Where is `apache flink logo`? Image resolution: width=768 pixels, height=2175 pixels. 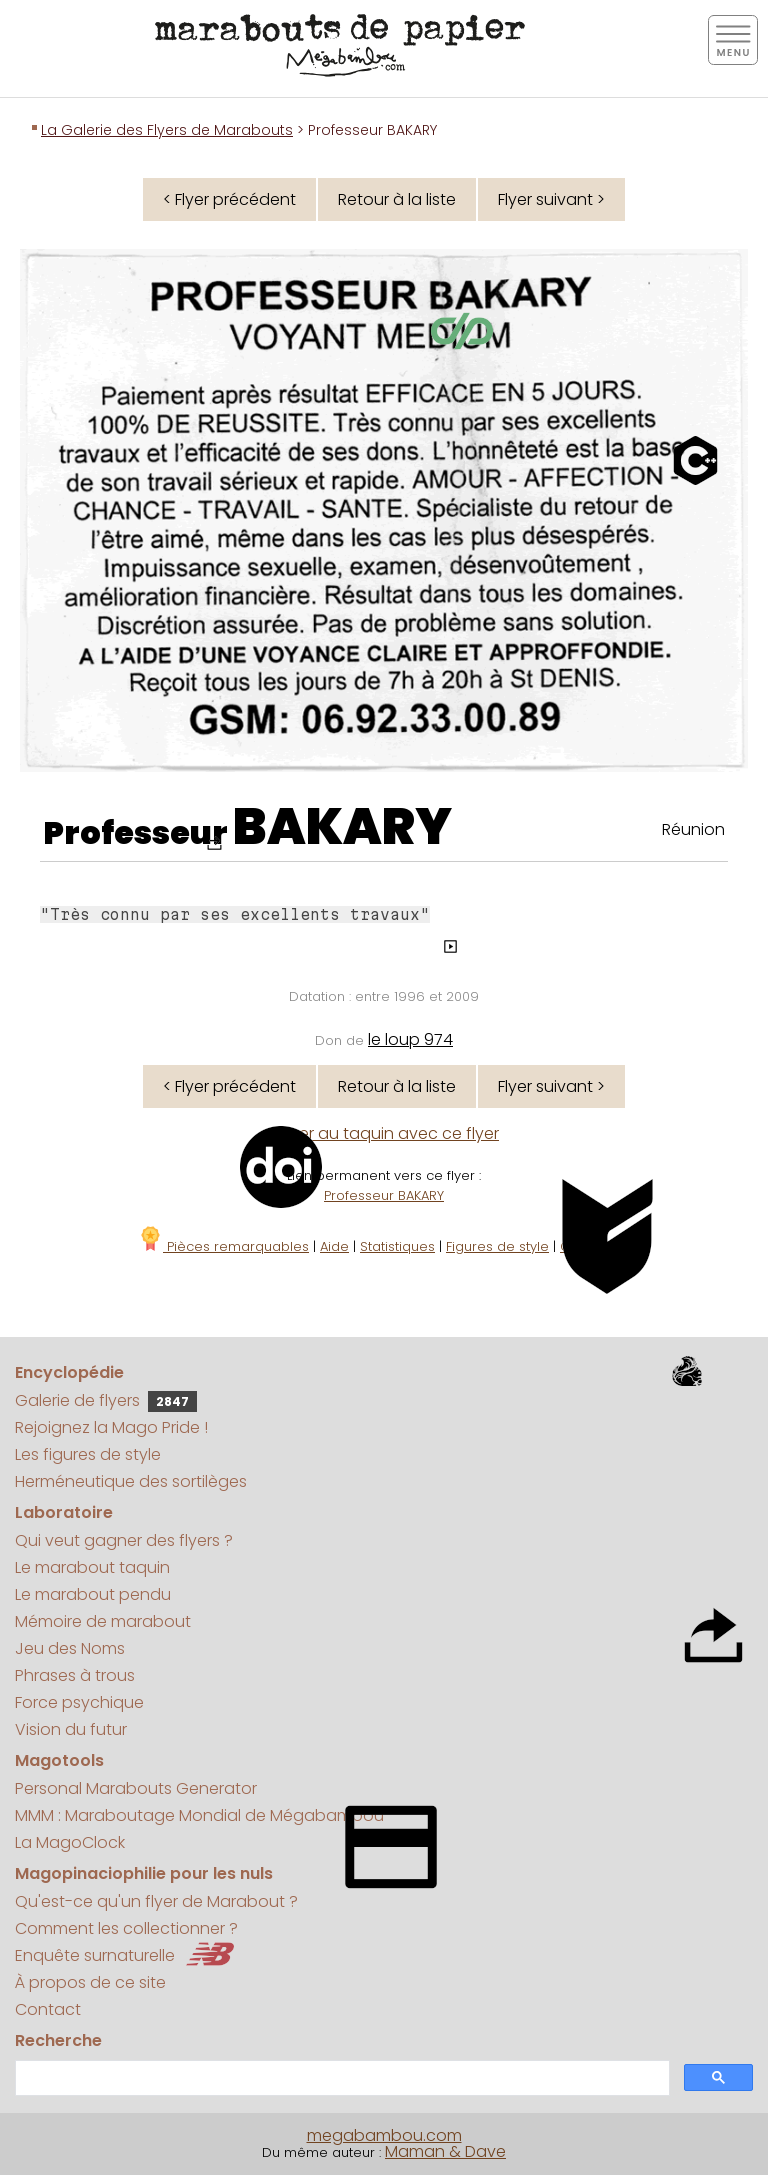
apache flink logo is located at coordinates (687, 1371).